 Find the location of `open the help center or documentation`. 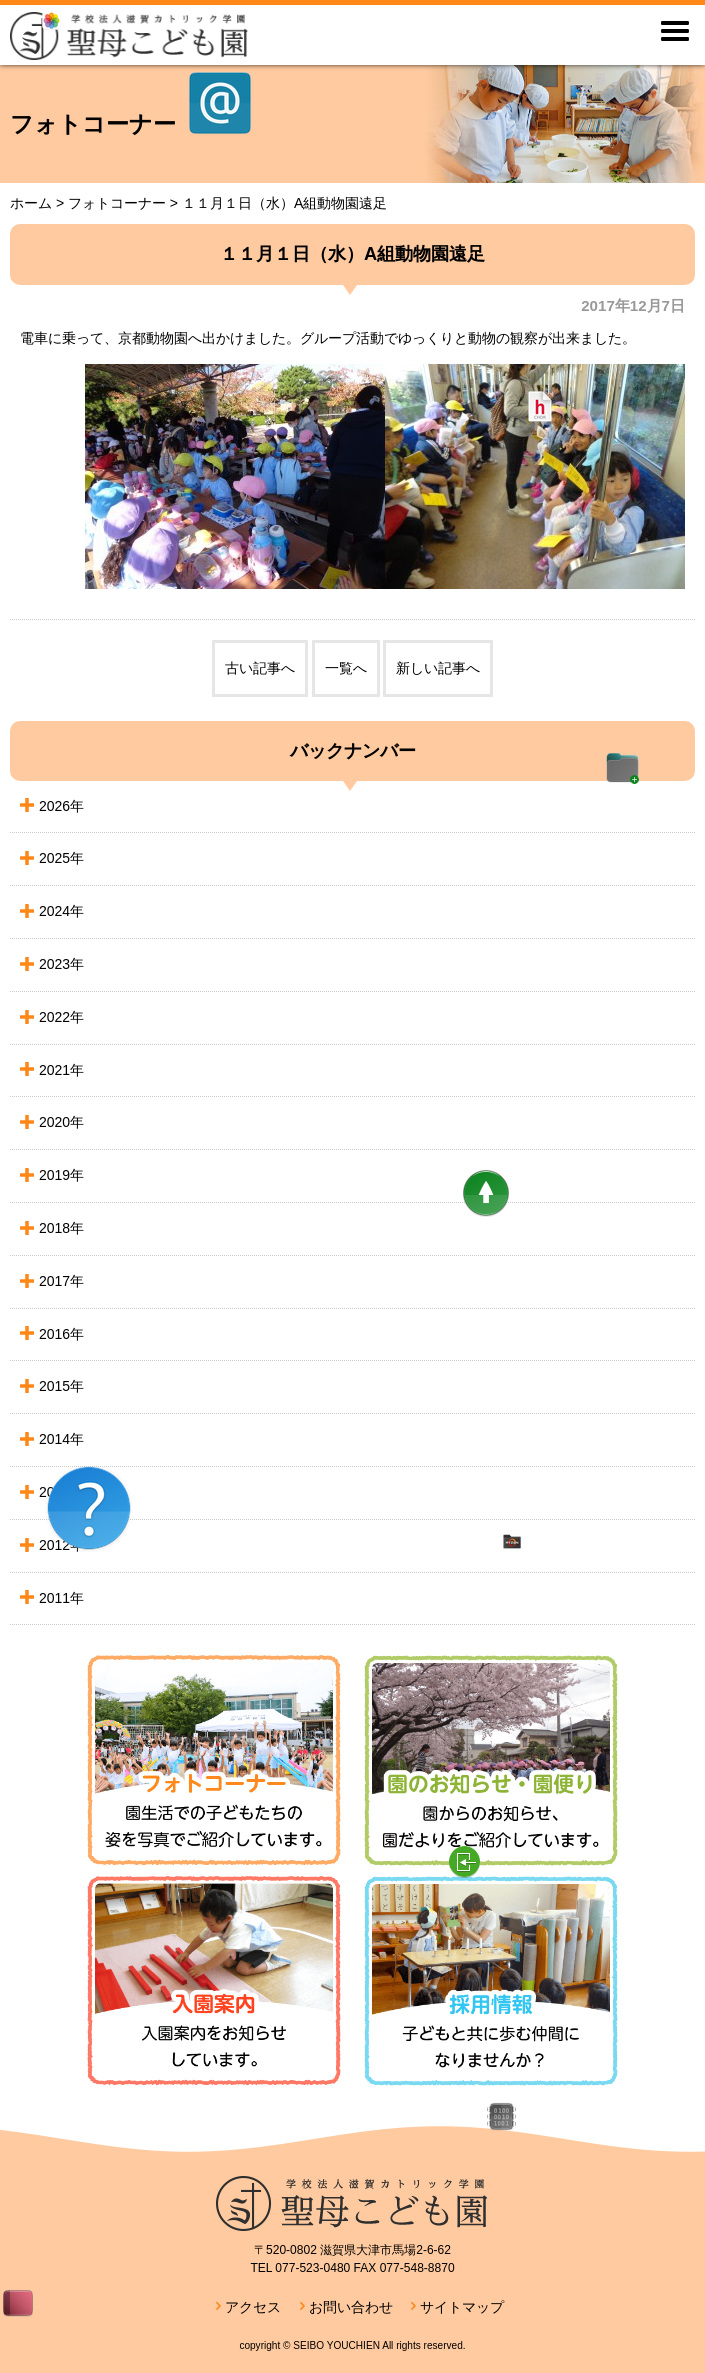

open the help center or documentation is located at coordinates (89, 1508).